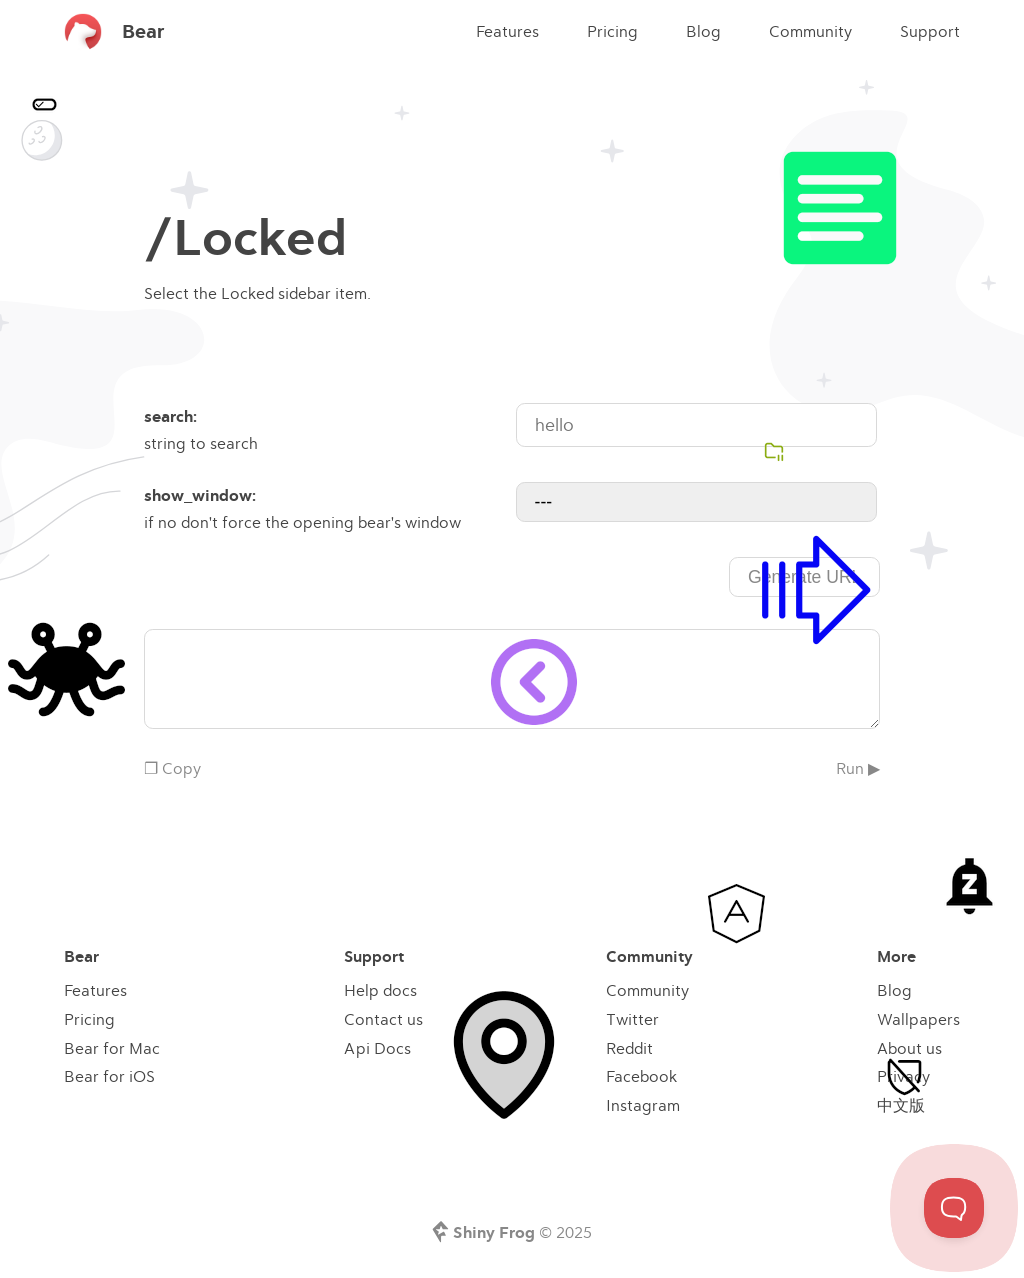 The height and width of the screenshot is (1278, 1024). What do you see at coordinates (840, 208) in the screenshot?
I see `align text to the left` at bounding box center [840, 208].